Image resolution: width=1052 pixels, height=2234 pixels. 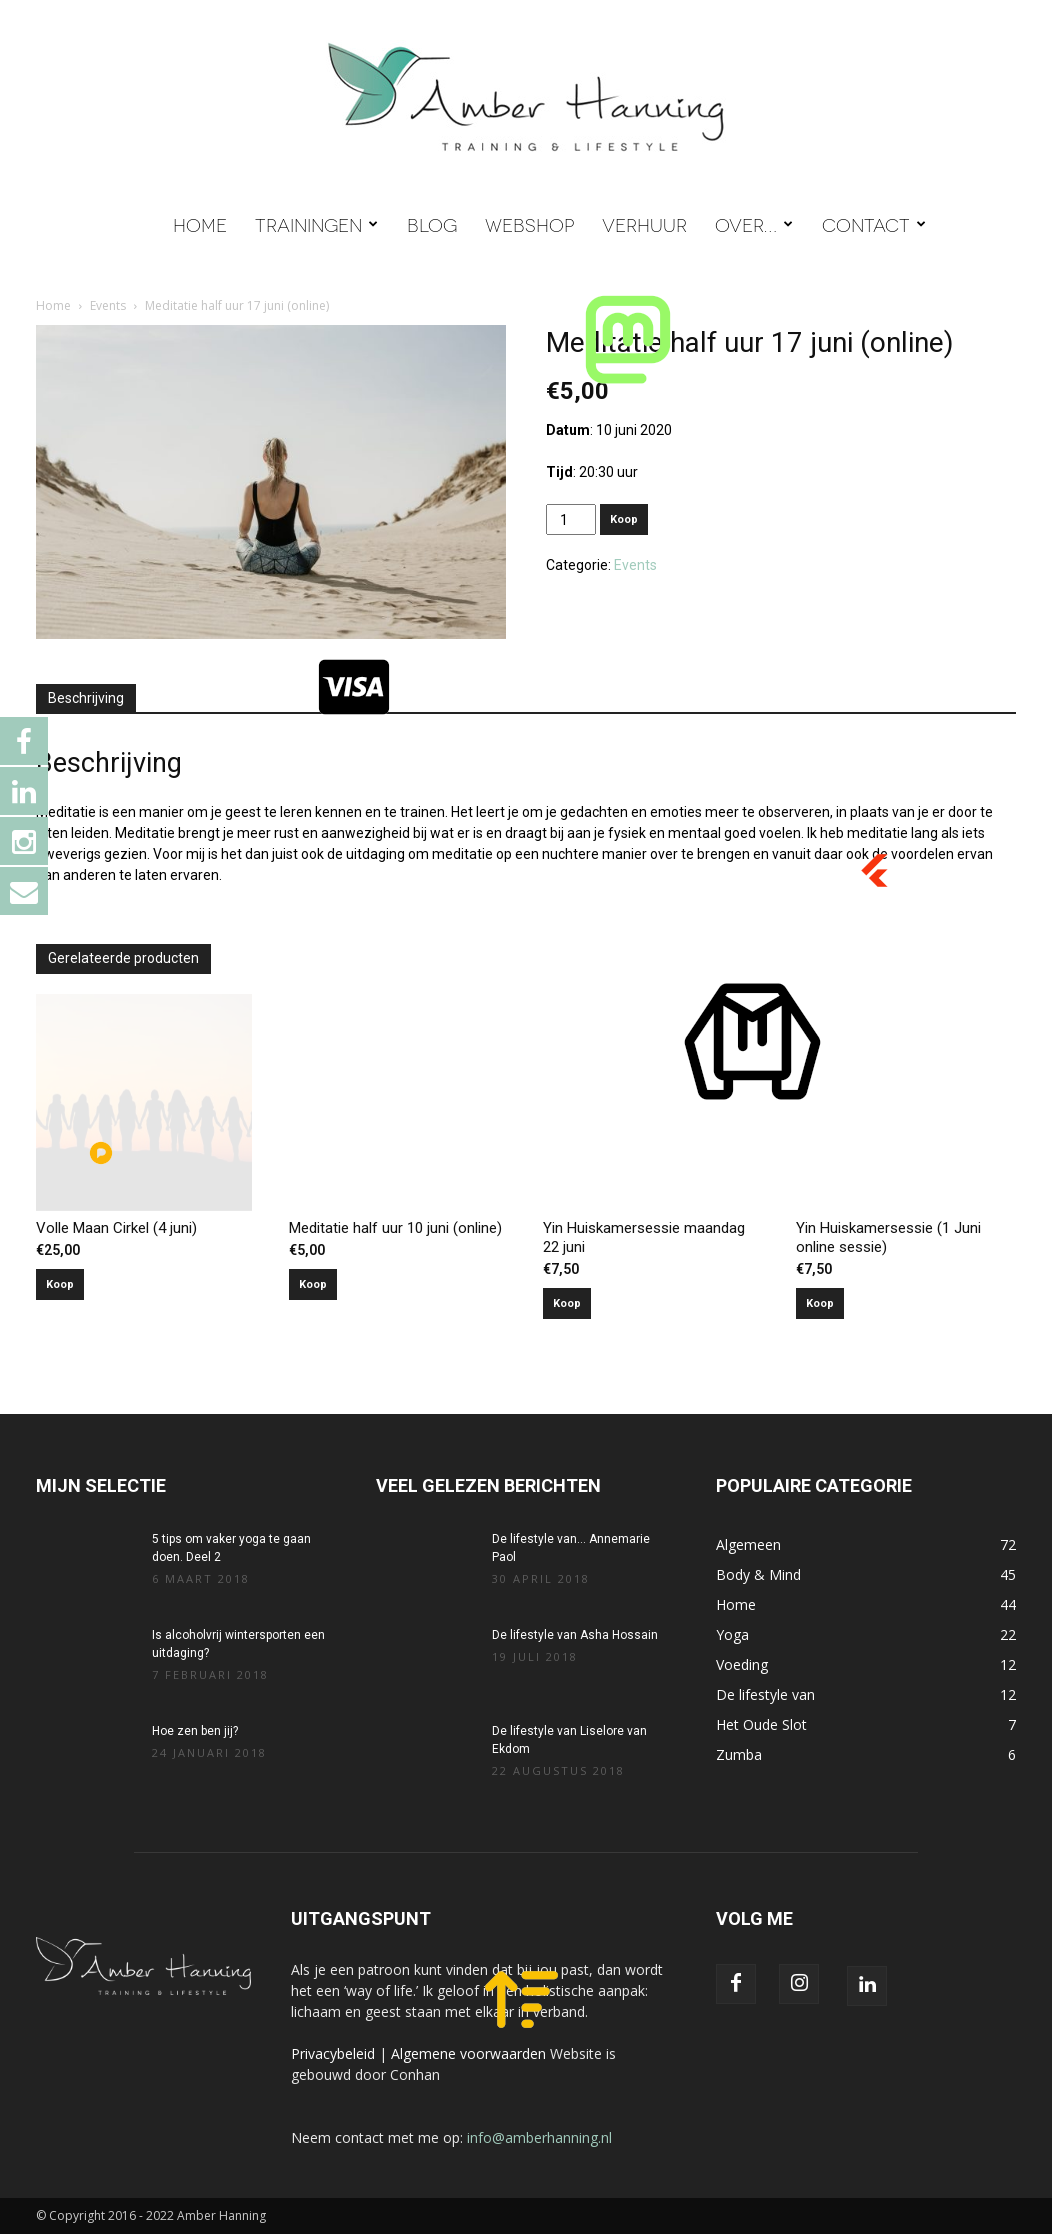 What do you see at coordinates (101, 1153) in the screenshot?
I see `open the pixelfed app` at bounding box center [101, 1153].